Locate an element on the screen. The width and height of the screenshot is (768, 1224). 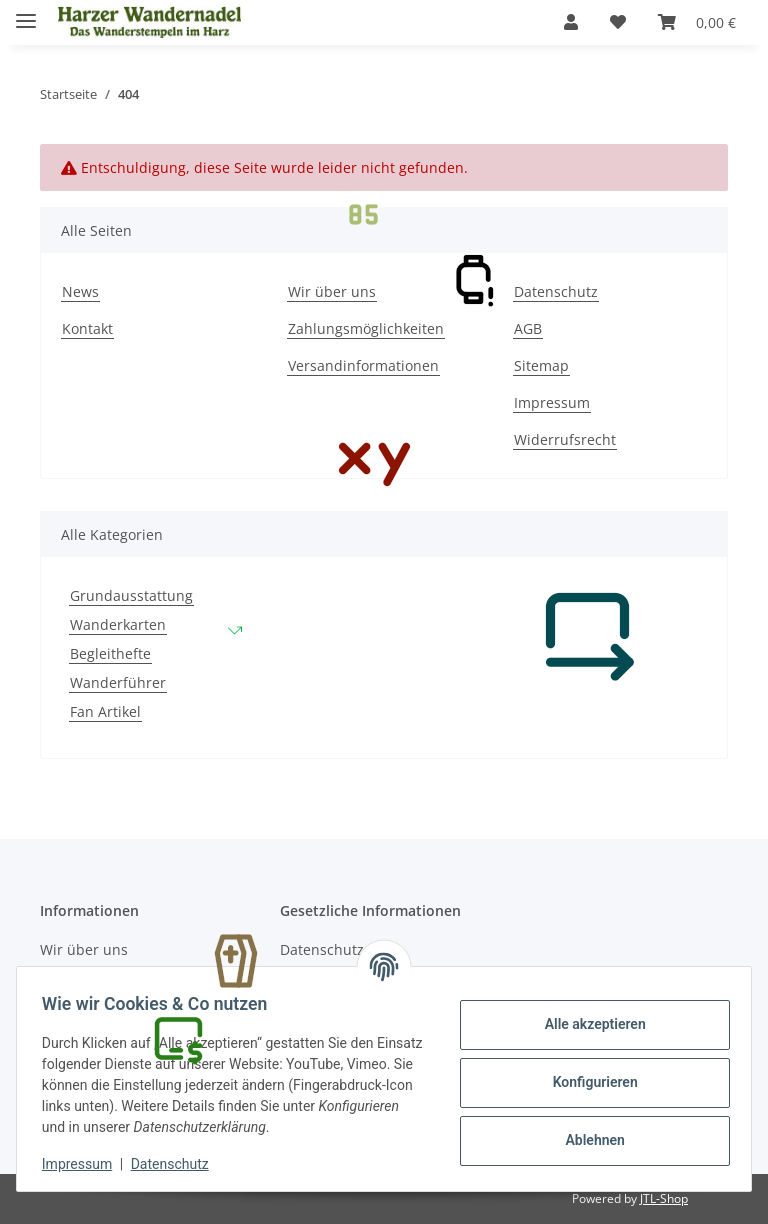
auto-fit content to the right edge is located at coordinates (587, 634).